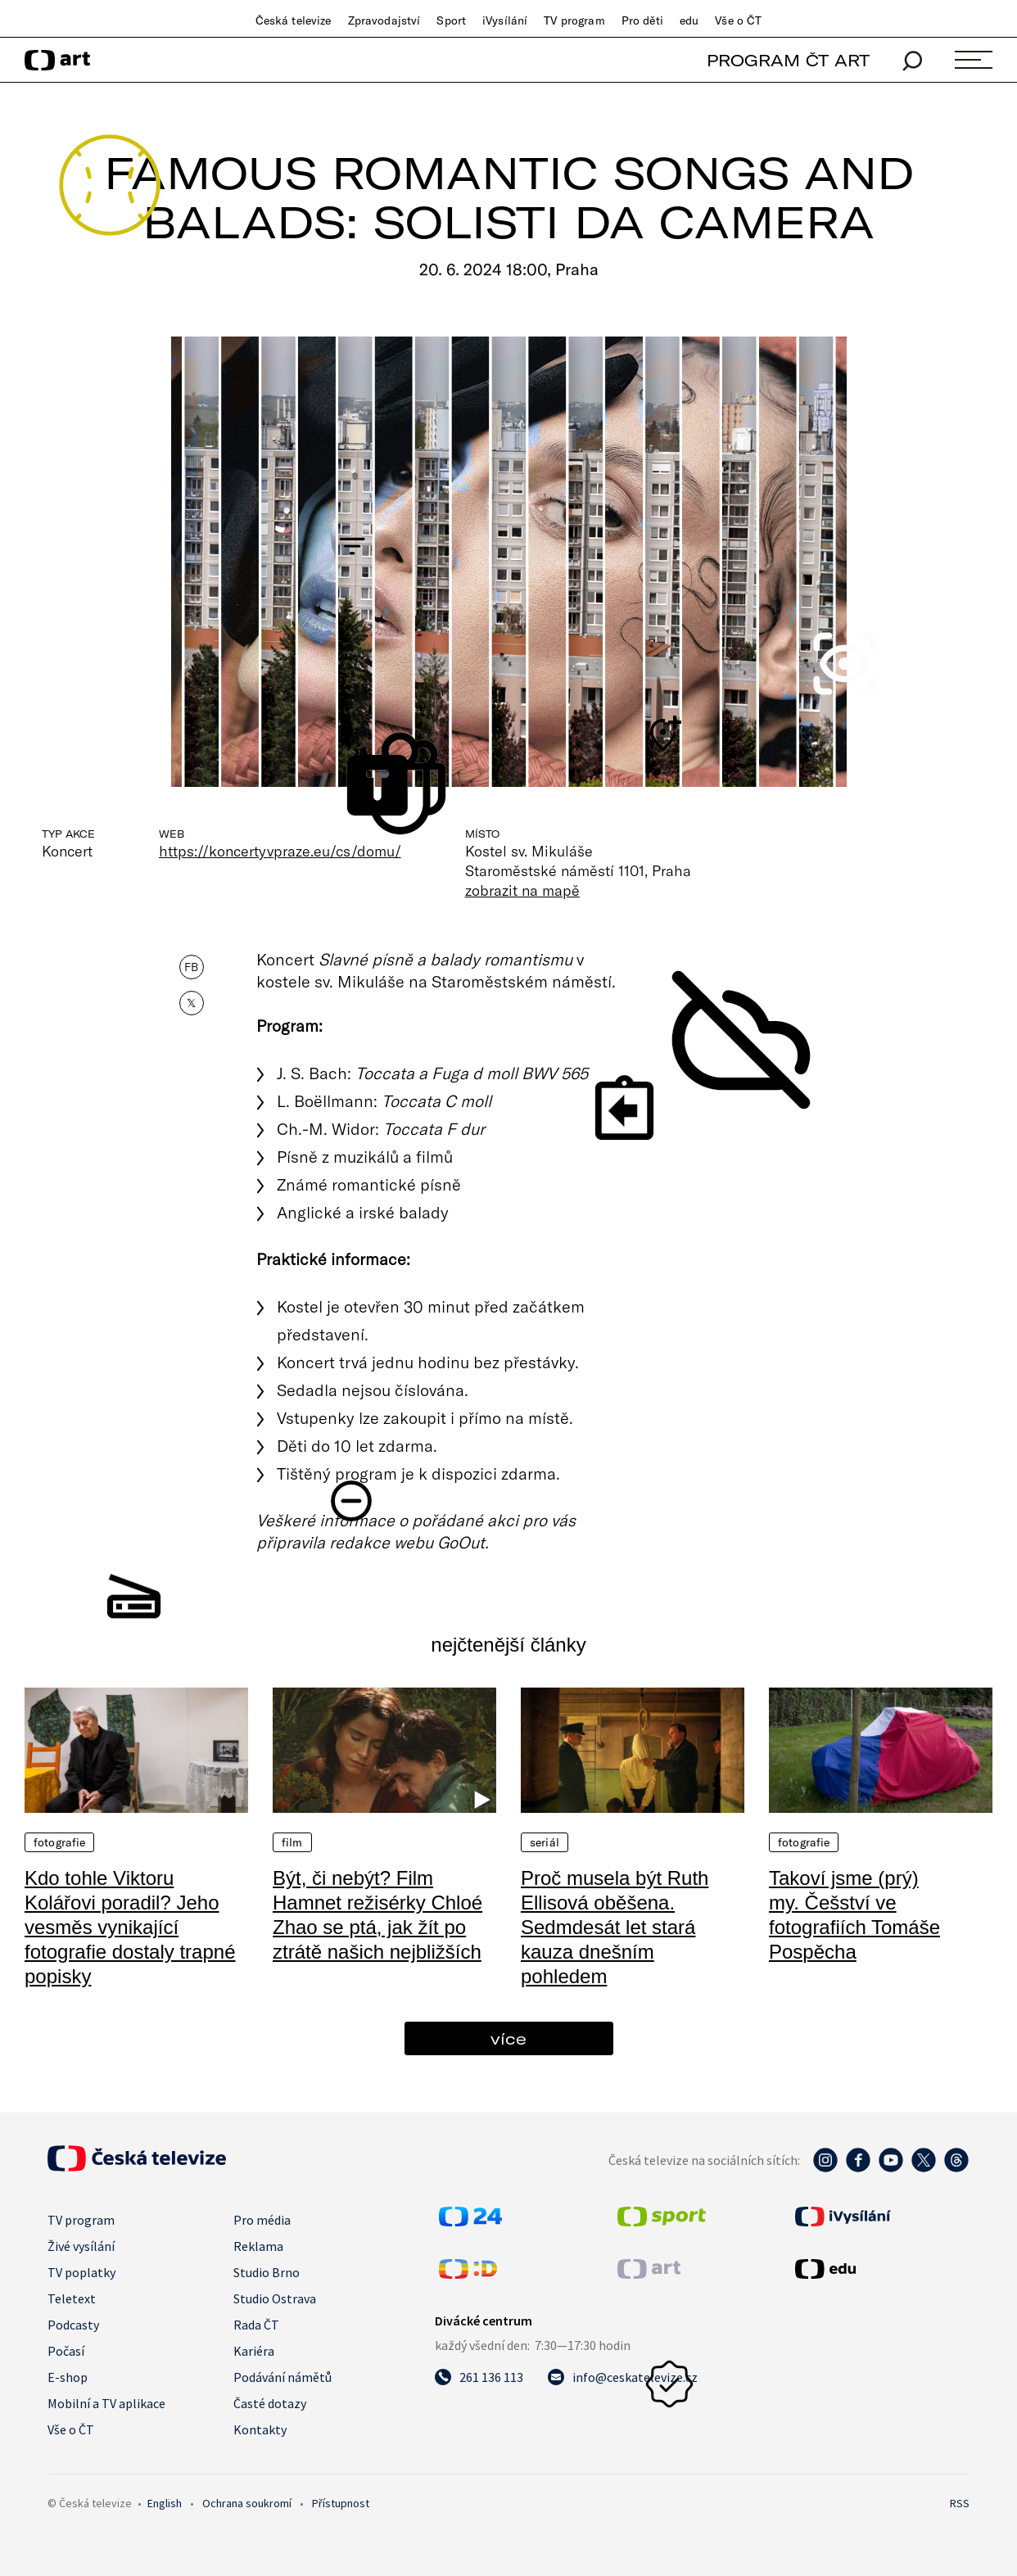 The image size is (1017, 2576). Describe the element at coordinates (741, 1040) in the screenshot. I see `indicates offline or disconnected from cloud services` at that location.